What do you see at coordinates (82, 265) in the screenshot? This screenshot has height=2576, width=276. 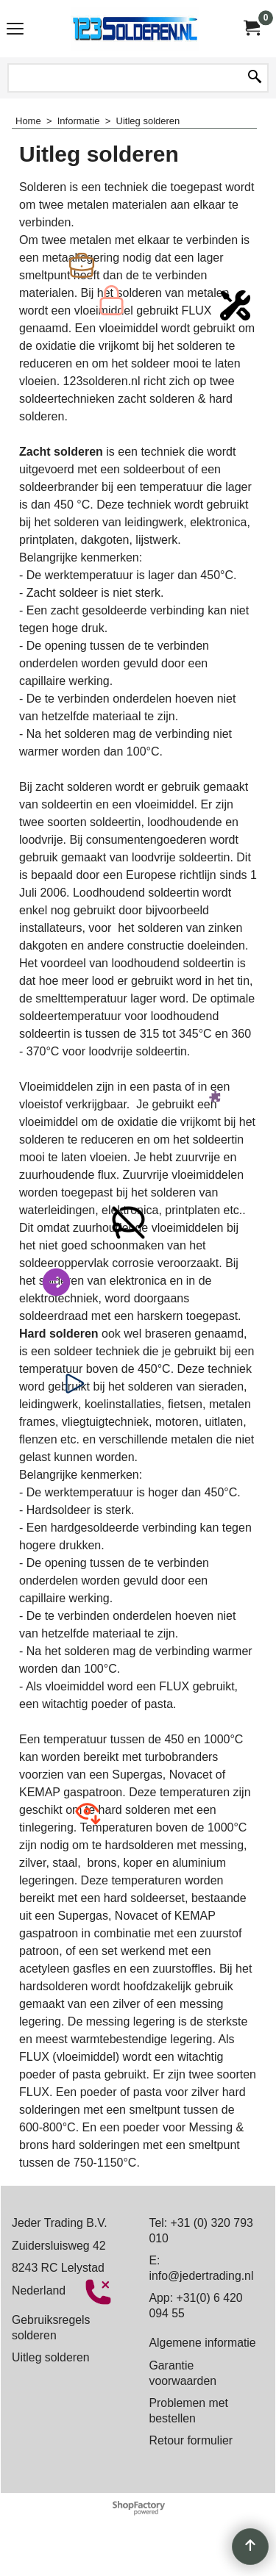 I see `access work or business documents` at bounding box center [82, 265].